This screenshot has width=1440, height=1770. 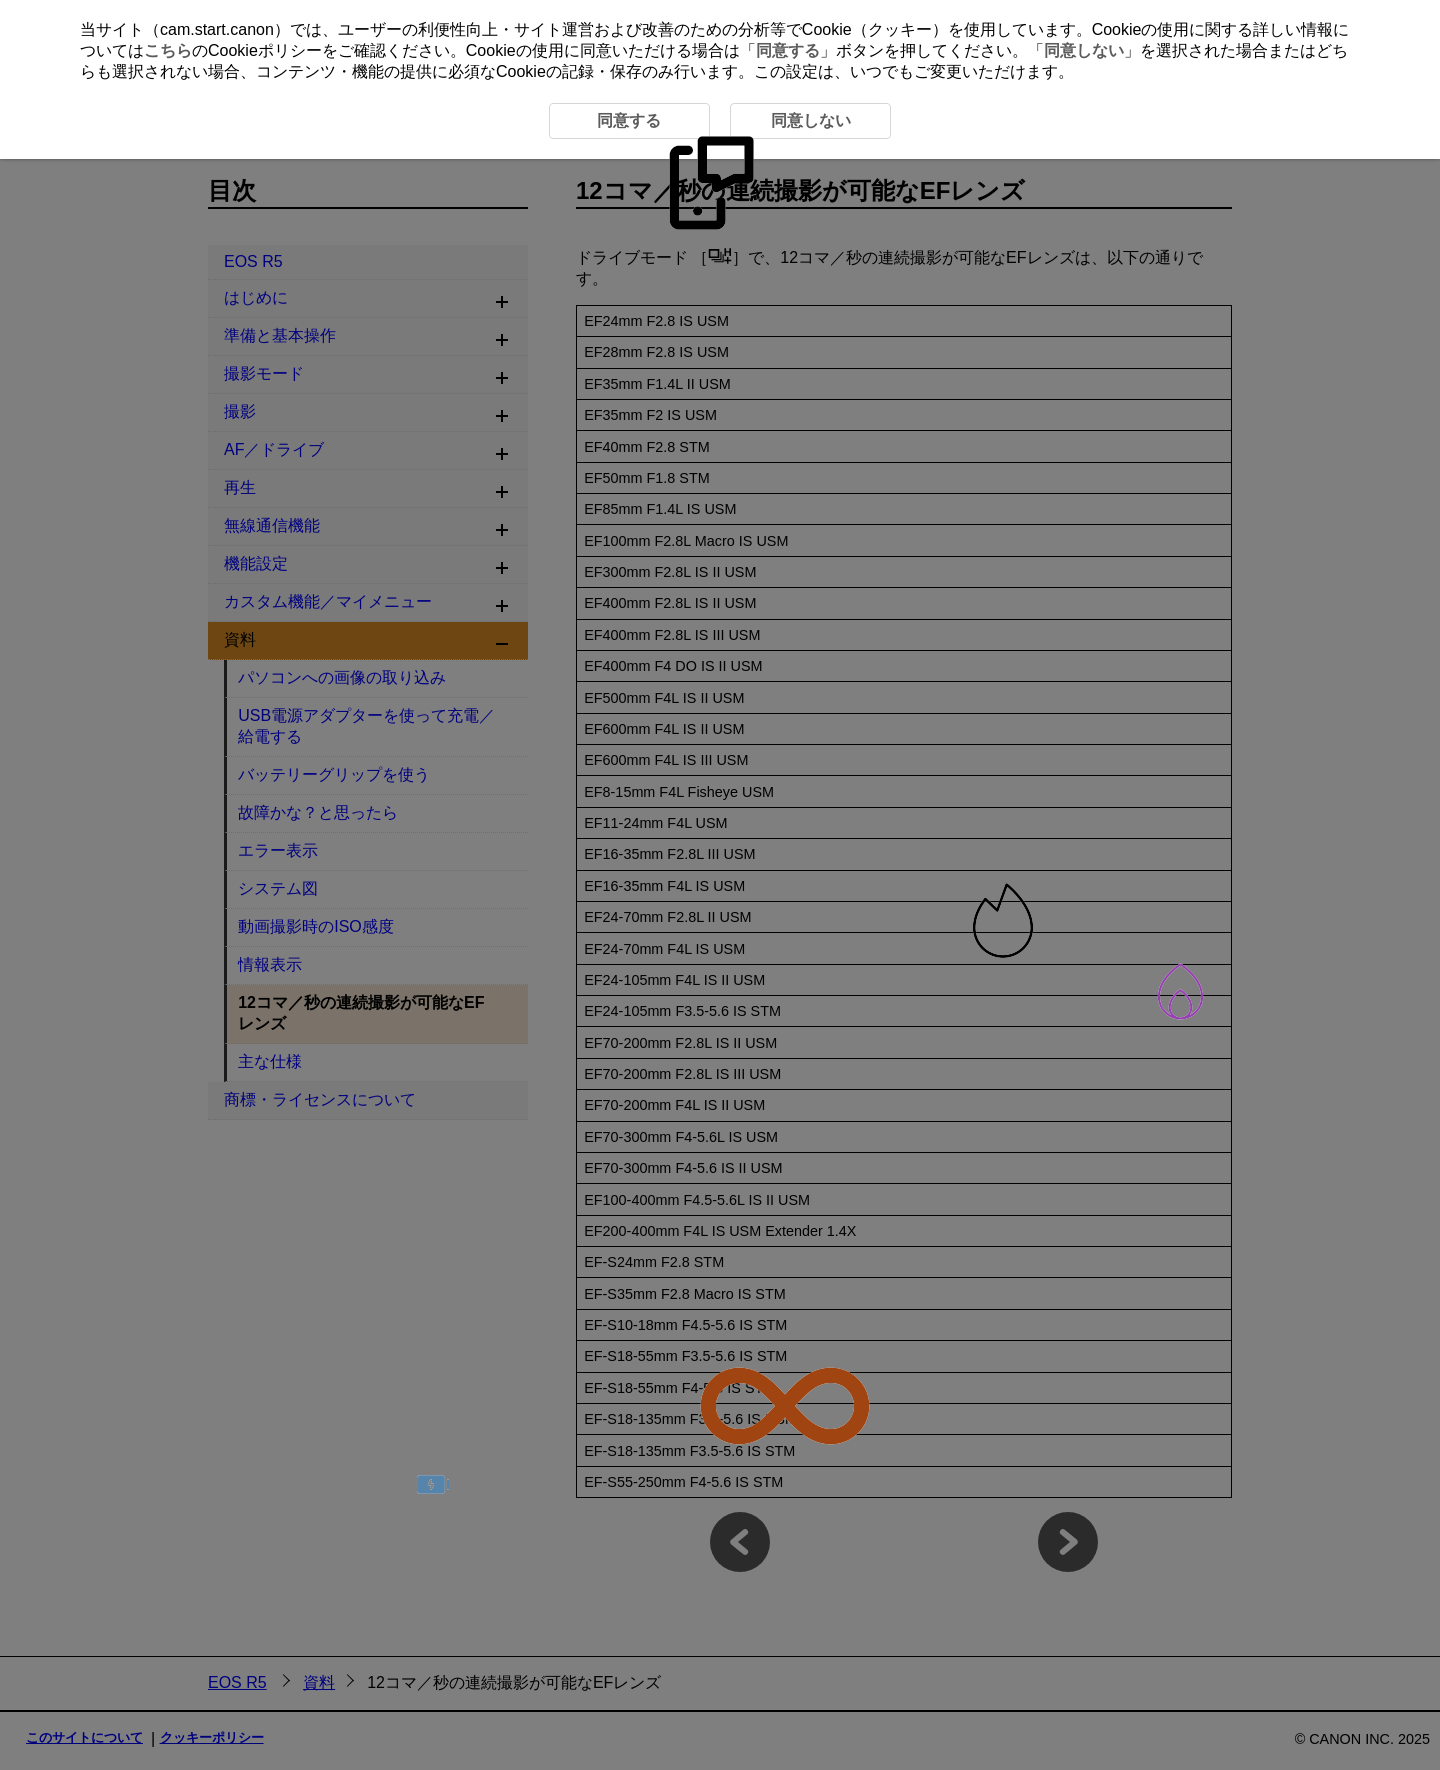 I want to click on indicates unlimited or infinite content, so click(x=785, y=1406).